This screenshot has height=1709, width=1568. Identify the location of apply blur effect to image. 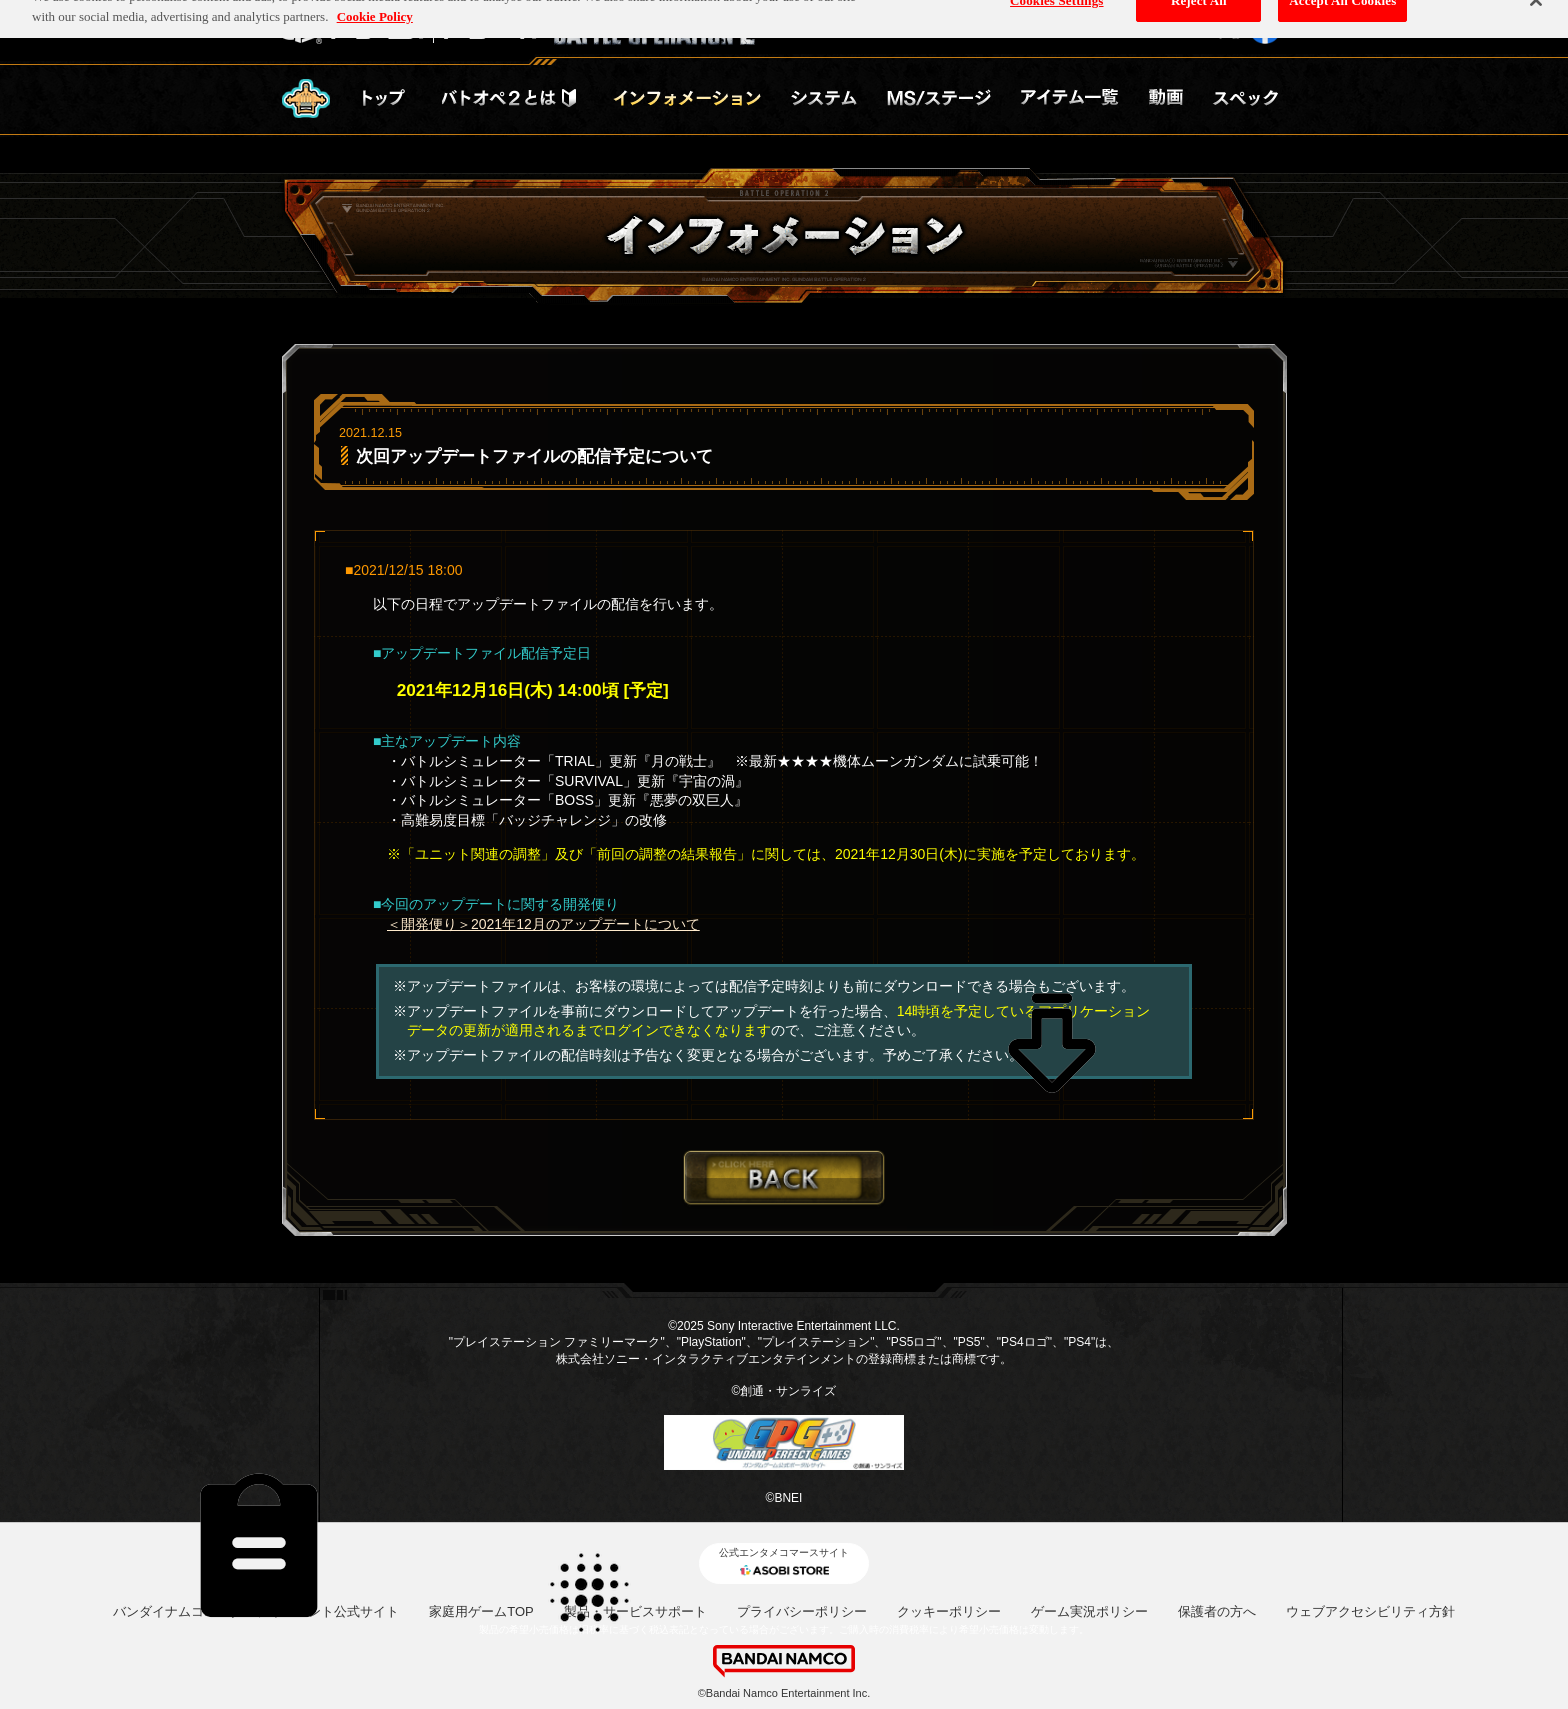
(589, 1592).